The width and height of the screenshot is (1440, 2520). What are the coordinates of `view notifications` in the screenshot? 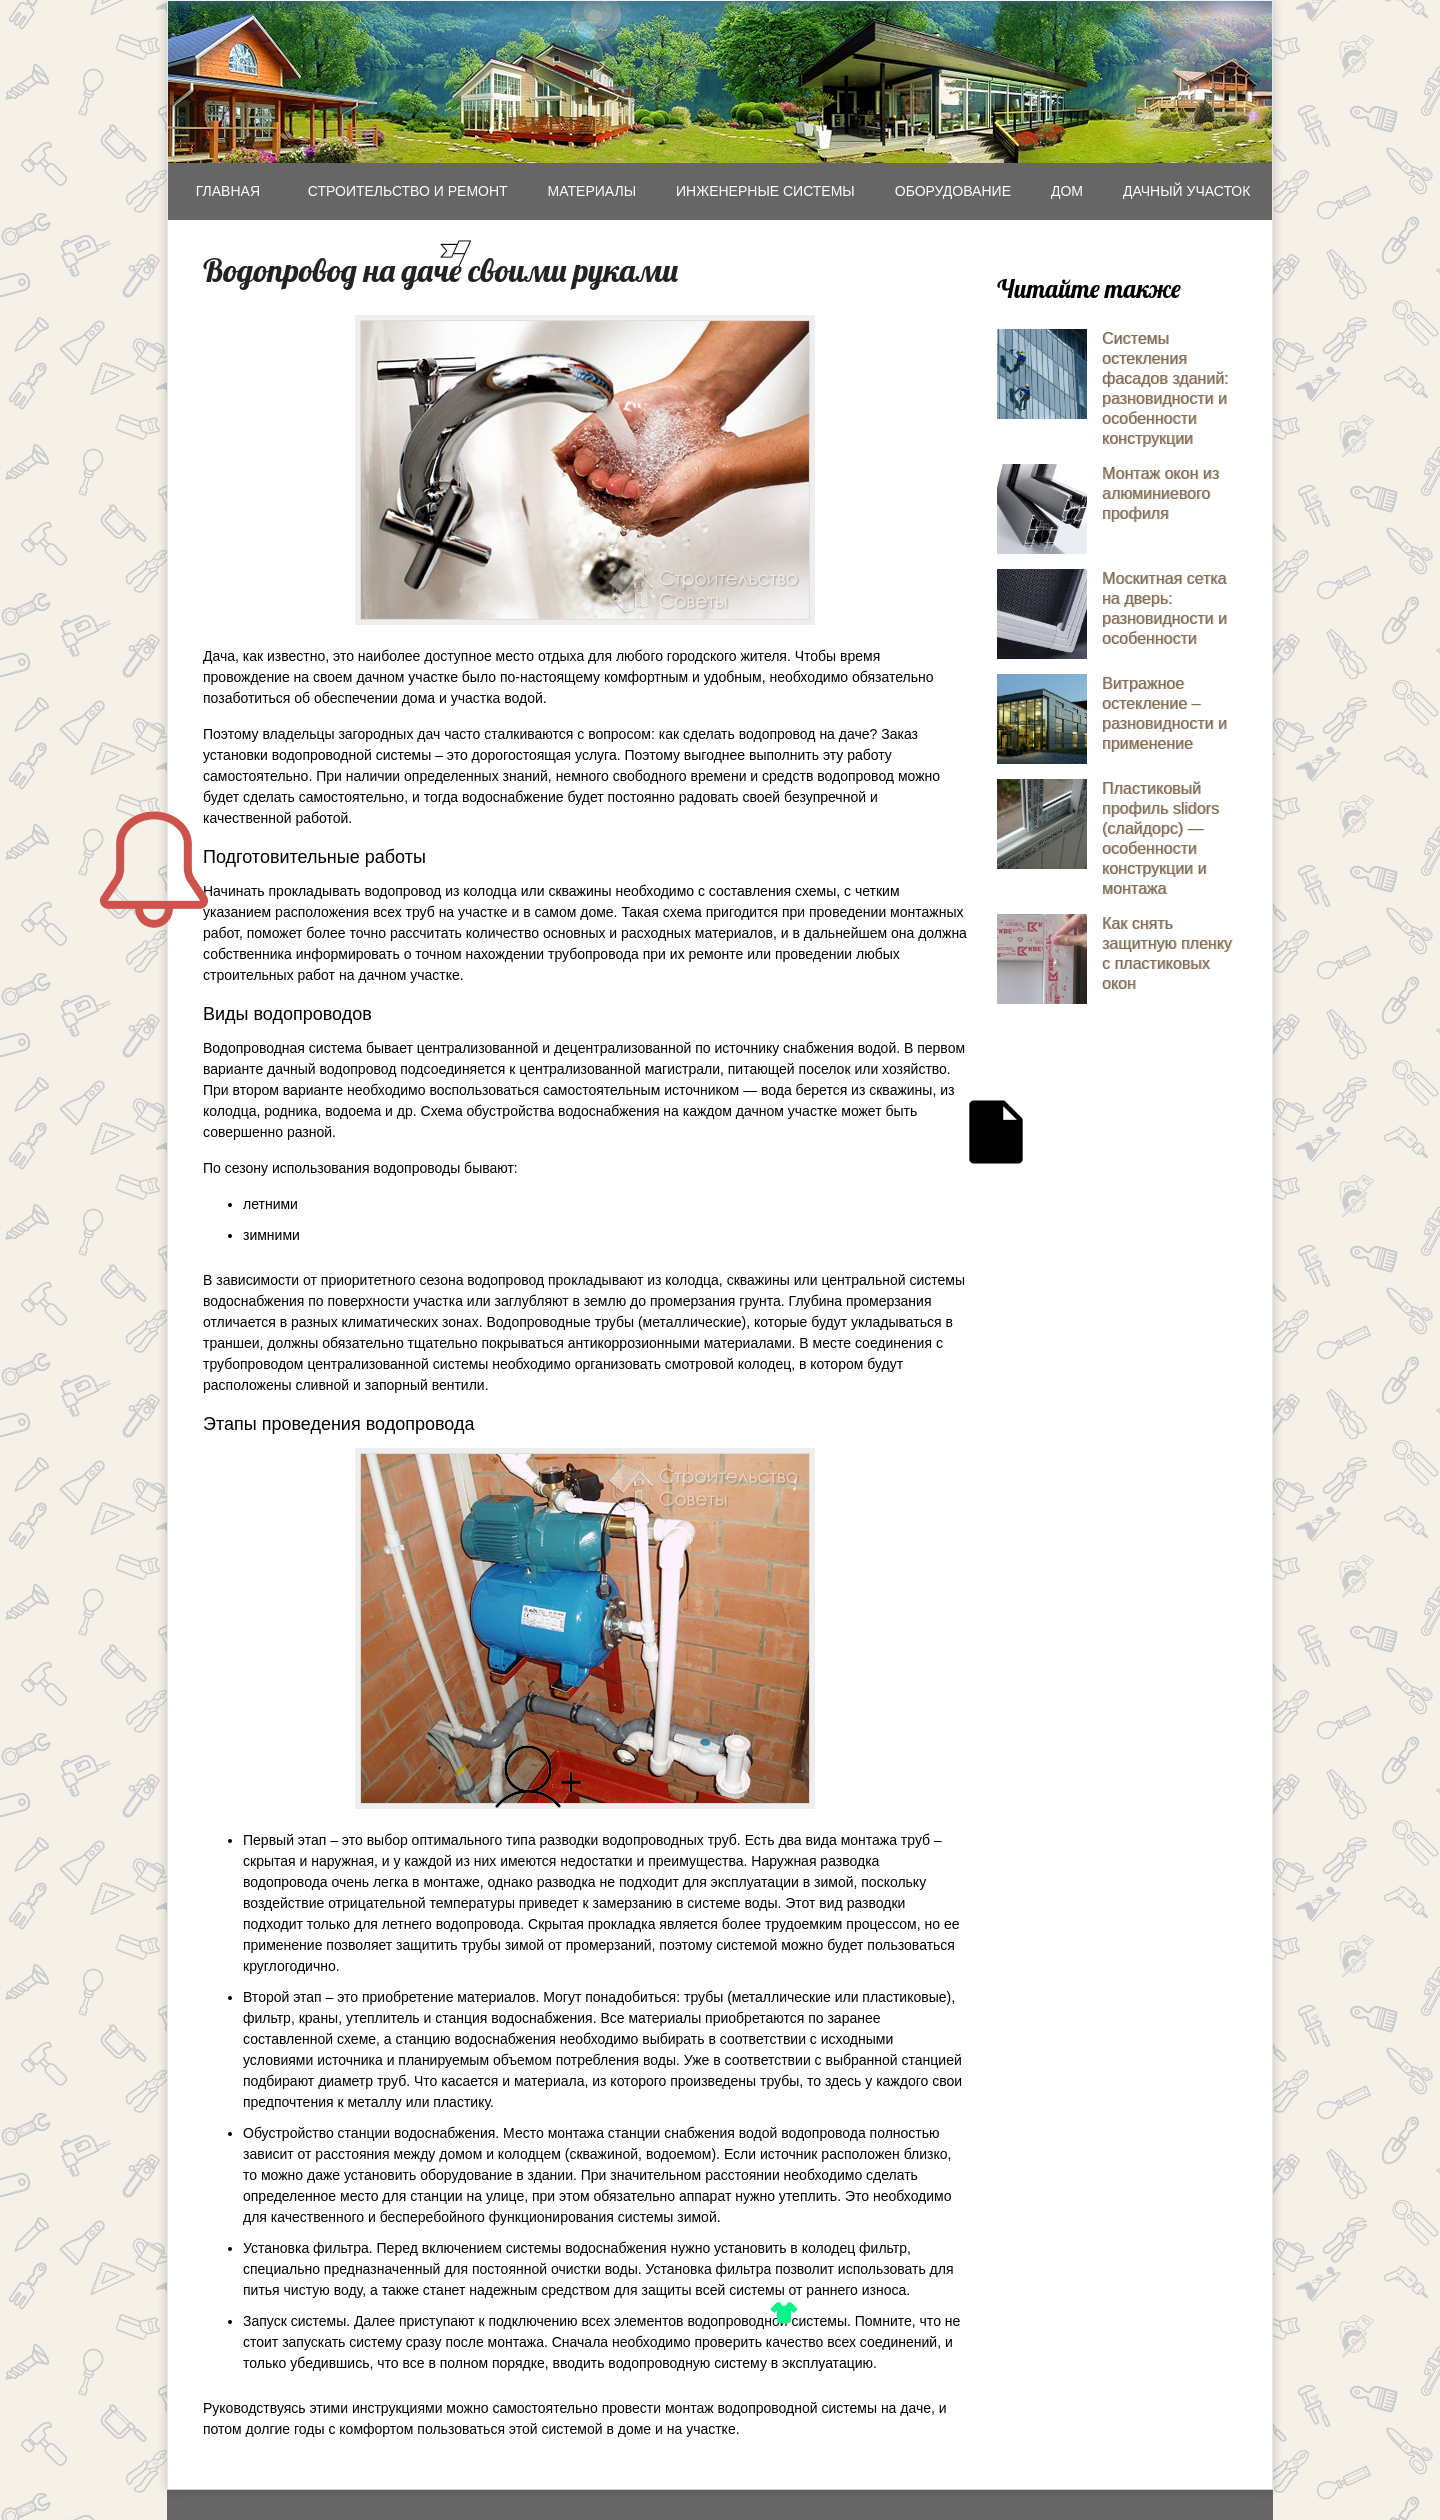 It's located at (154, 871).